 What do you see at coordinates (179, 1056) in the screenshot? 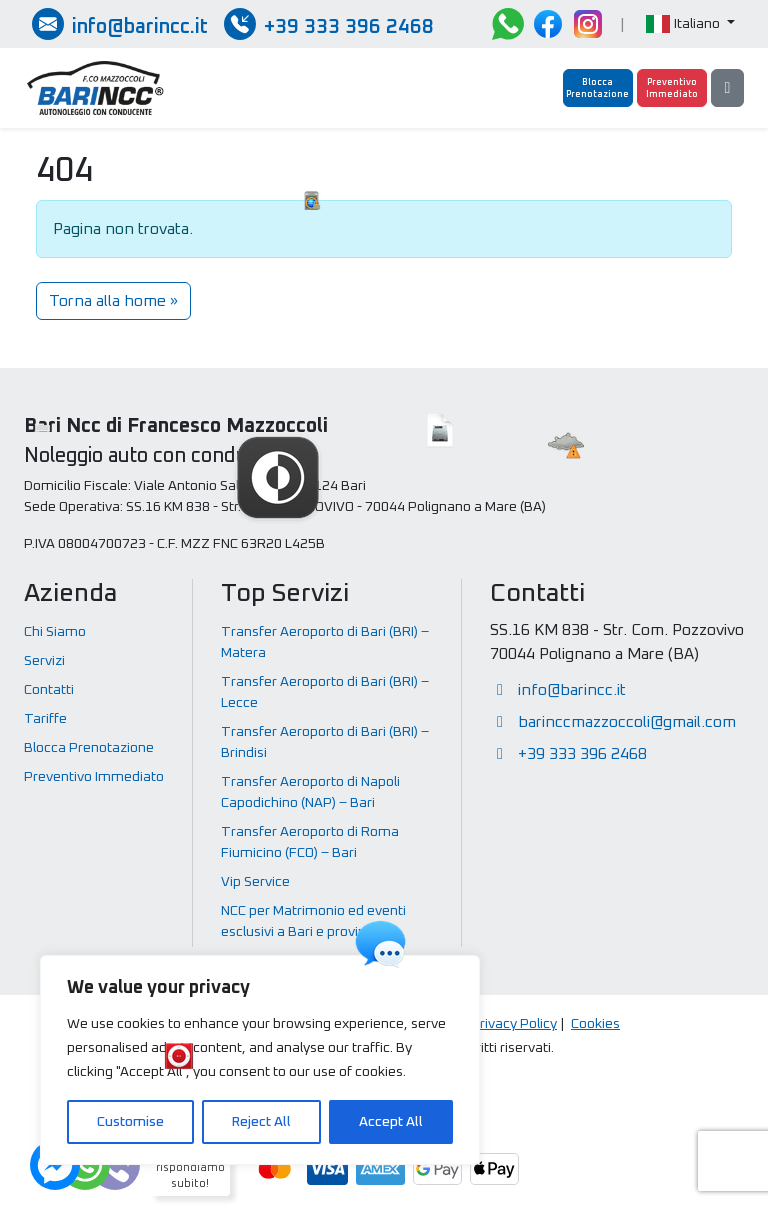
I see `indicates a connected iPod shuffle device` at bounding box center [179, 1056].